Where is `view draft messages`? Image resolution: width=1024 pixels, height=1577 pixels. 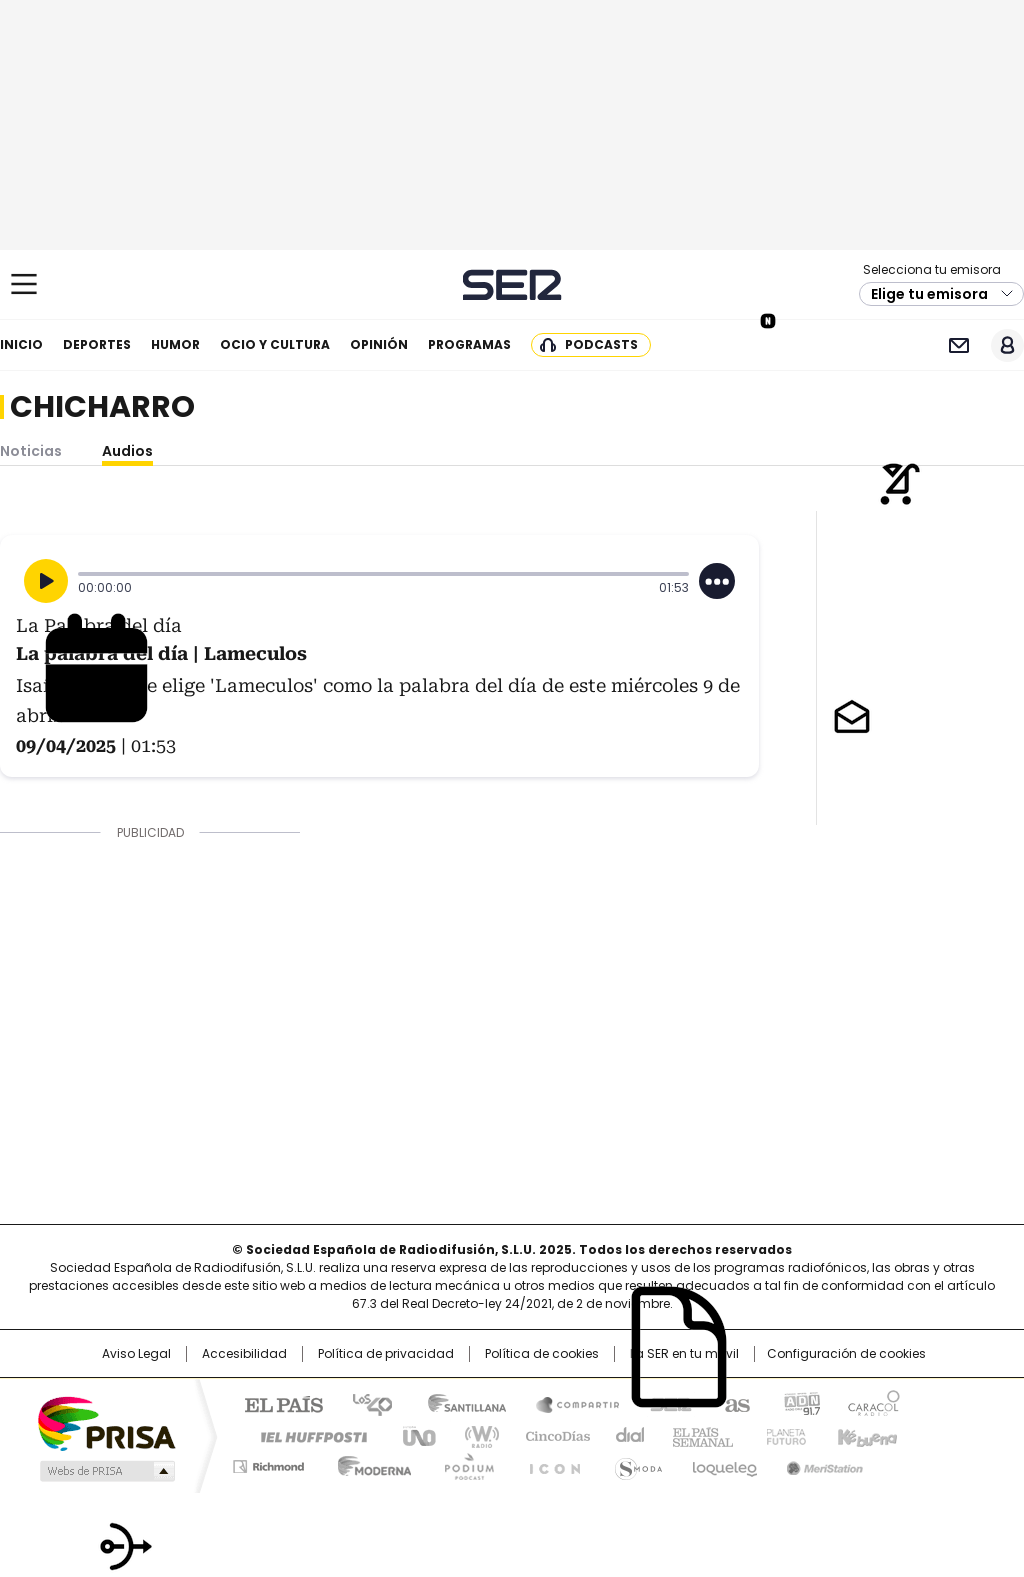 view draft messages is located at coordinates (852, 719).